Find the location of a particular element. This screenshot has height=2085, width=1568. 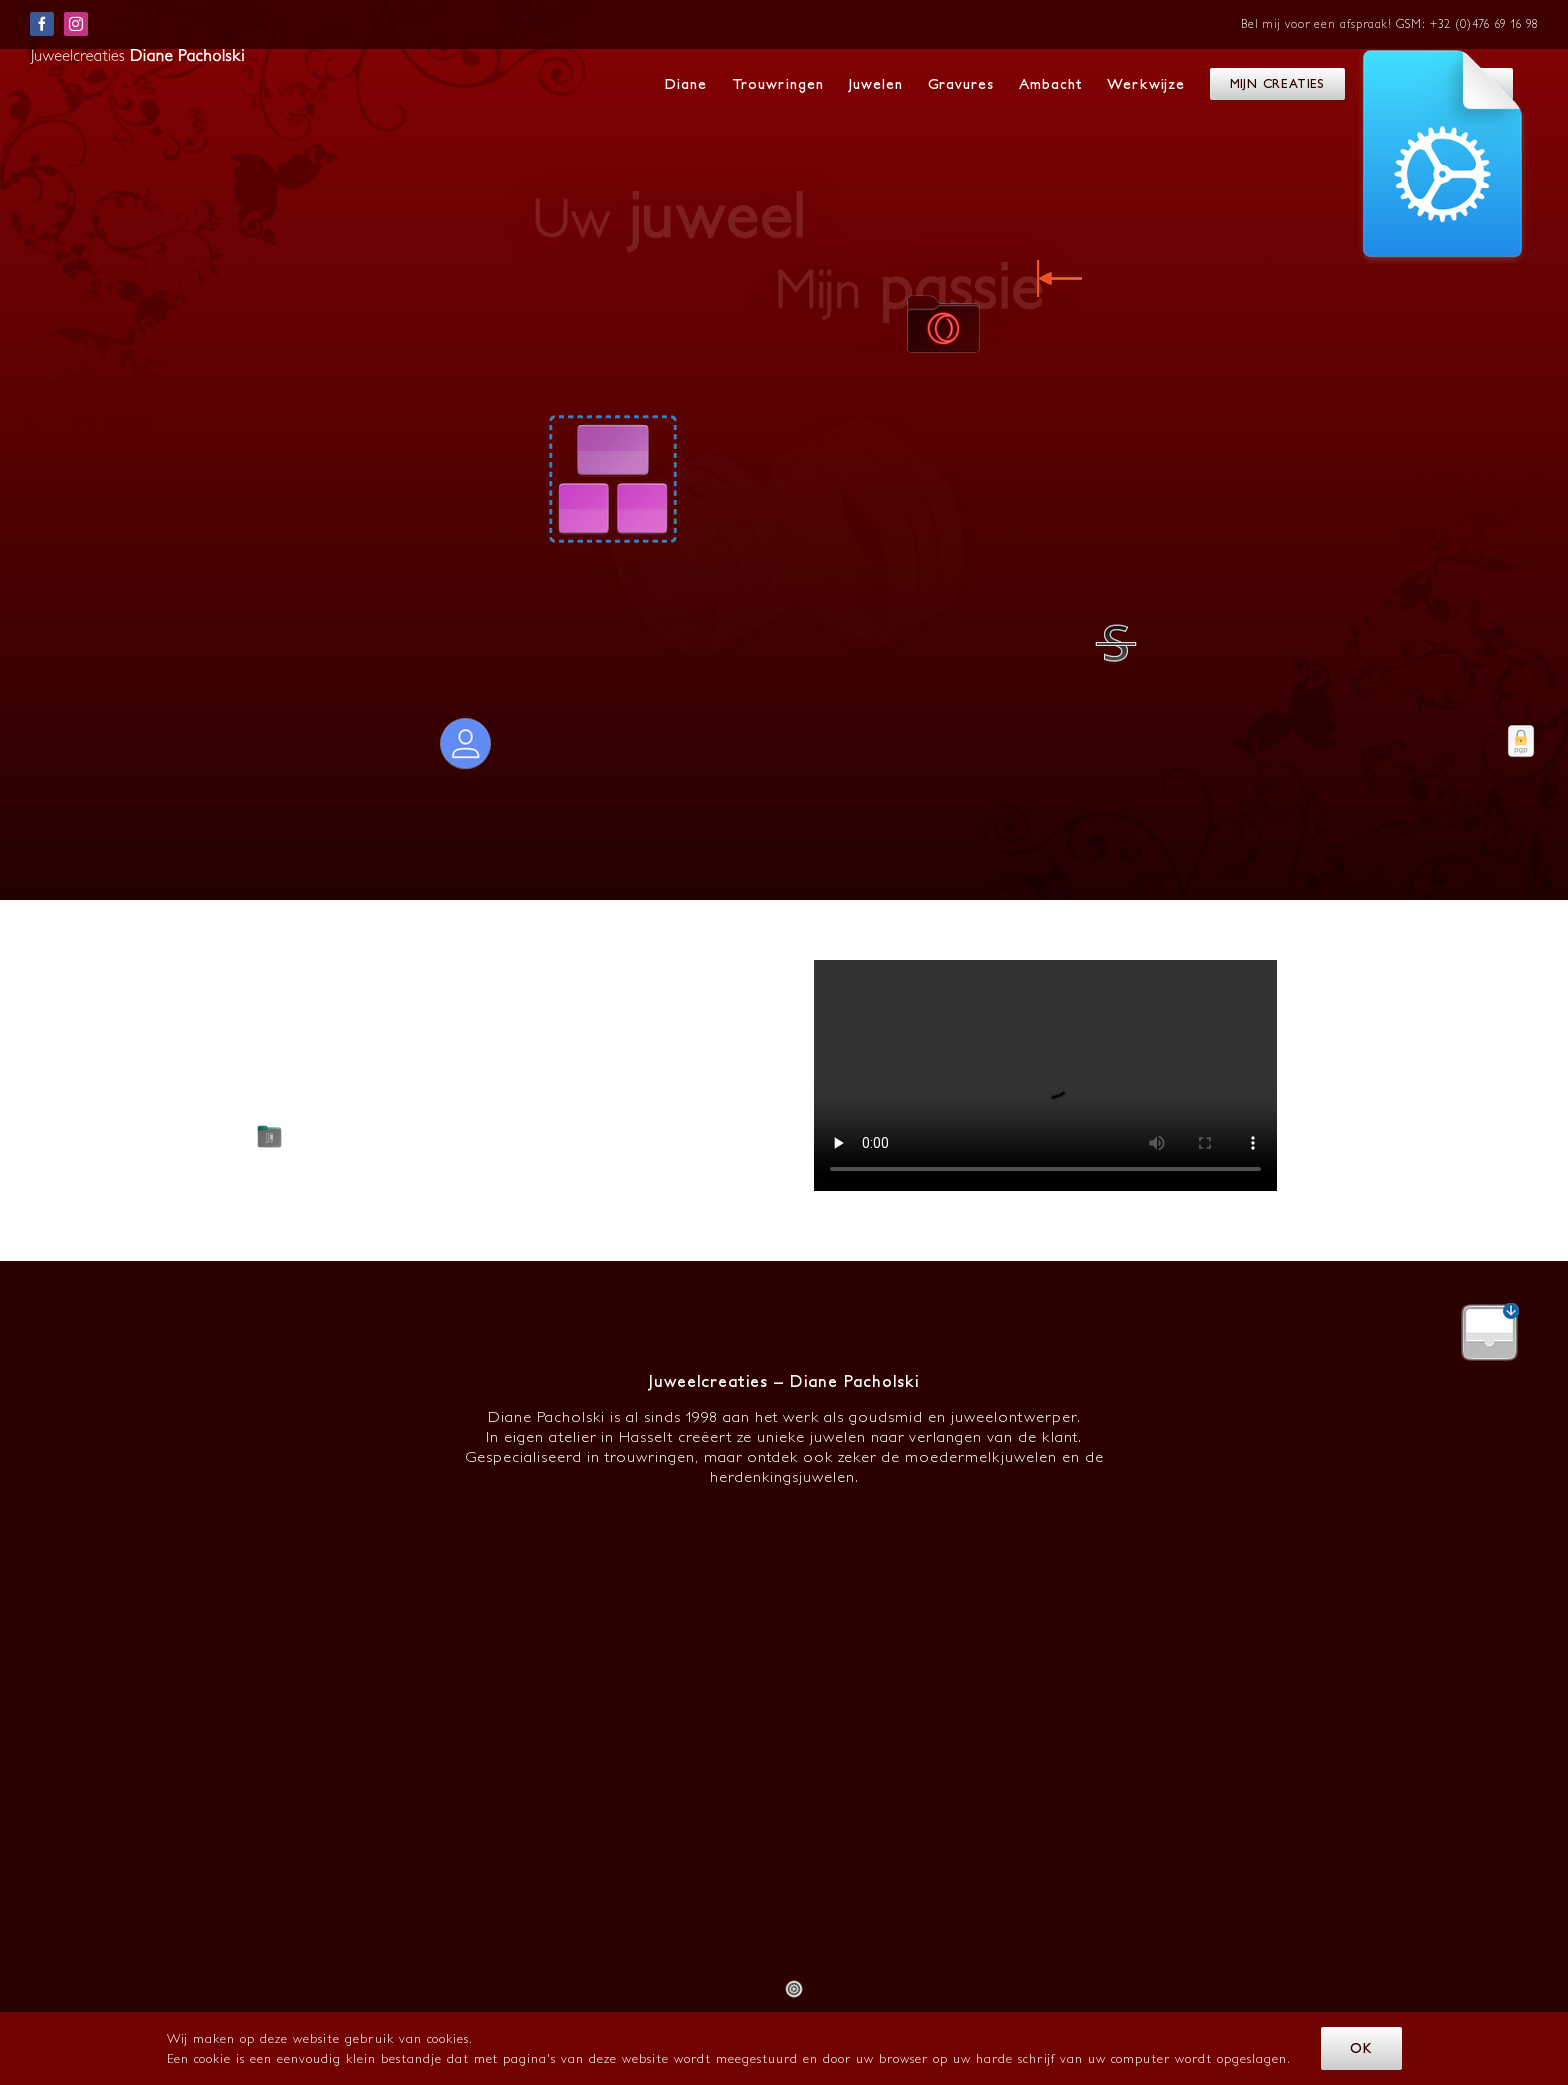

an AppImage application package file is located at coordinates (1442, 153).